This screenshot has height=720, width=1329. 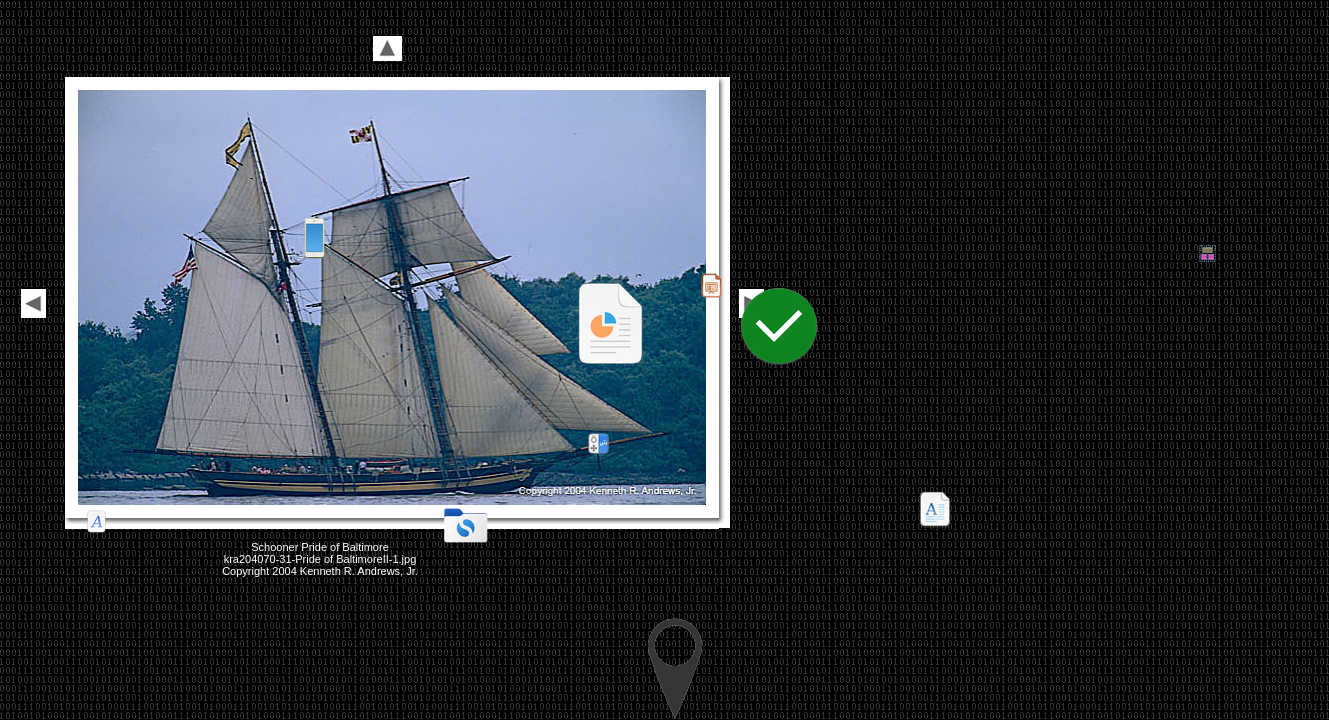 What do you see at coordinates (610, 323) in the screenshot?
I see `open a presentation file` at bounding box center [610, 323].